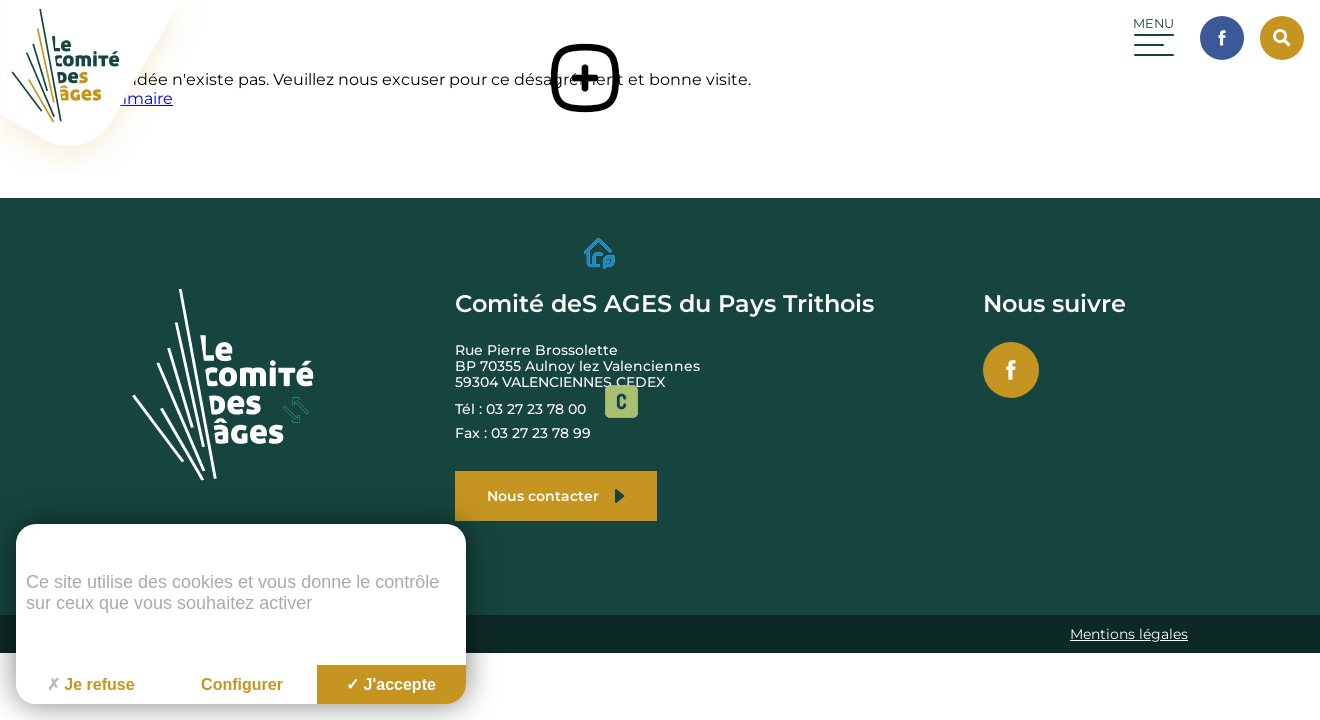 Image resolution: width=1320 pixels, height=720 pixels. I want to click on indicates a "C" grade or rating, so click(621, 401).